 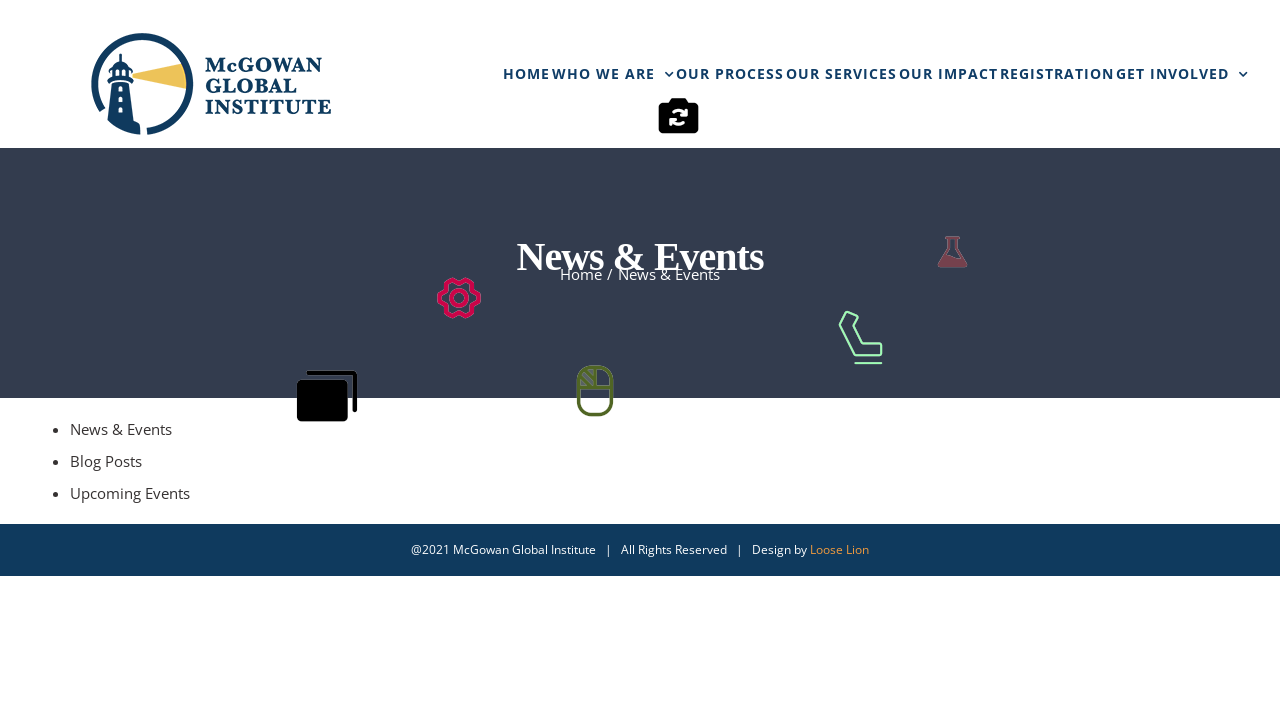 What do you see at coordinates (678, 116) in the screenshot?
I see `switch between front and rear camera` at bounding box center [678, 116].